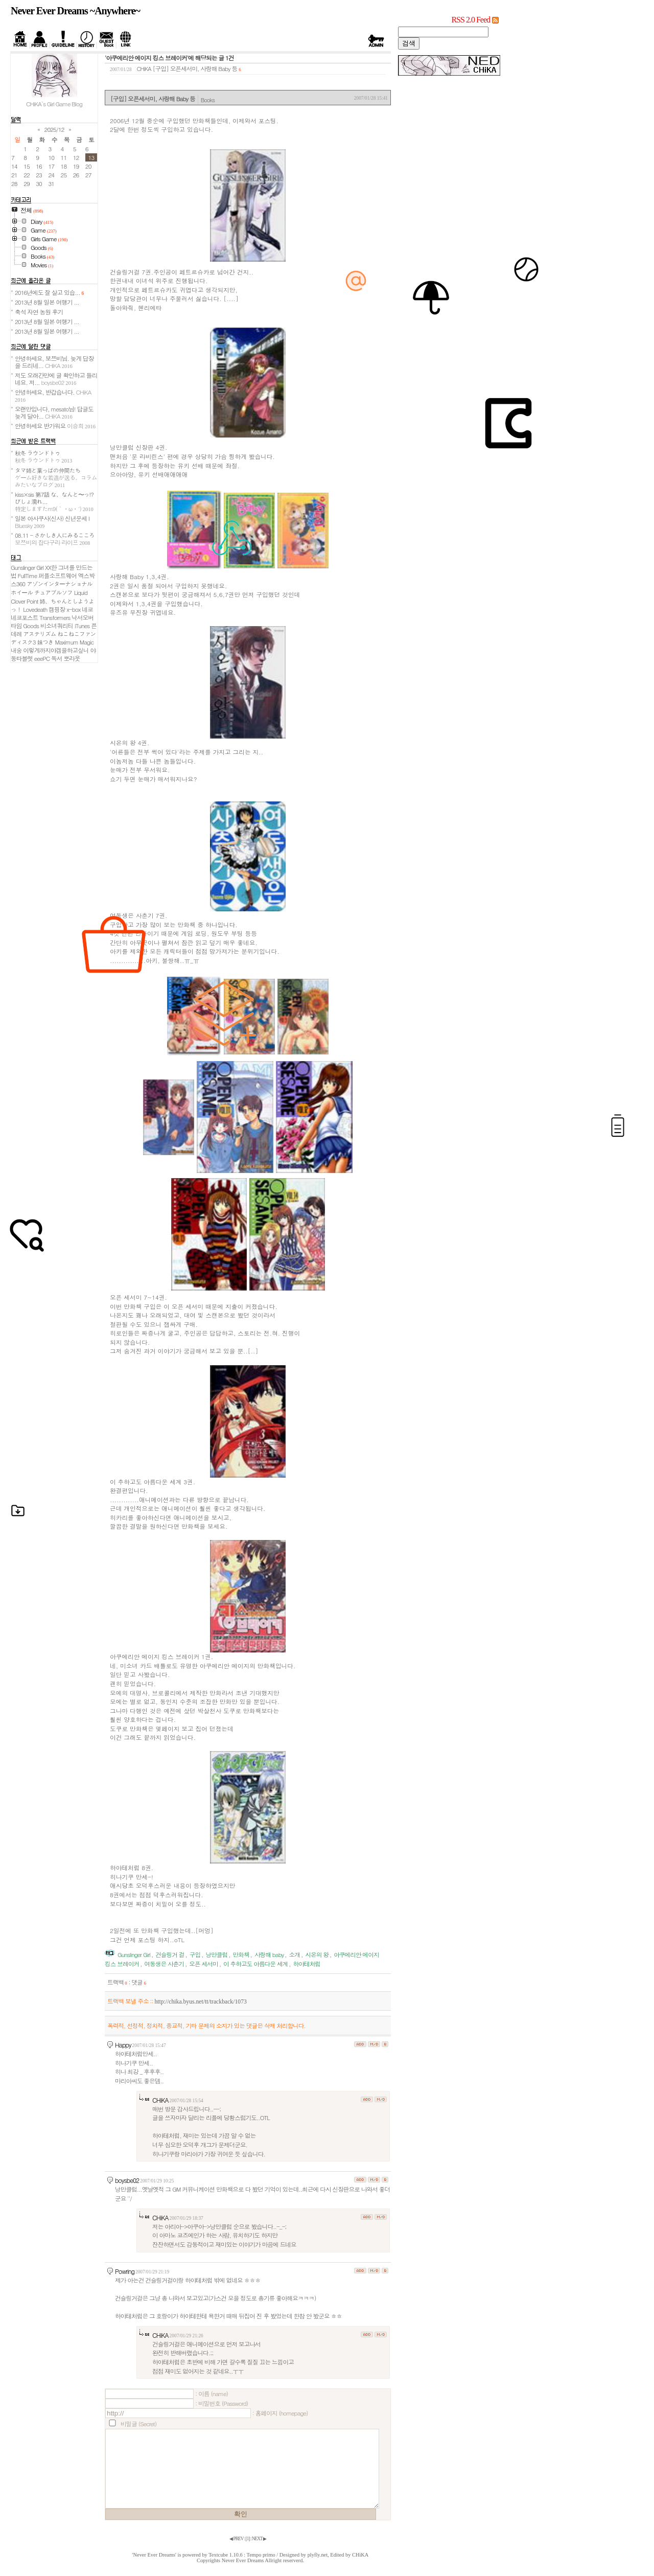  I want to click on configure webhook integrations, so click(231, 540).